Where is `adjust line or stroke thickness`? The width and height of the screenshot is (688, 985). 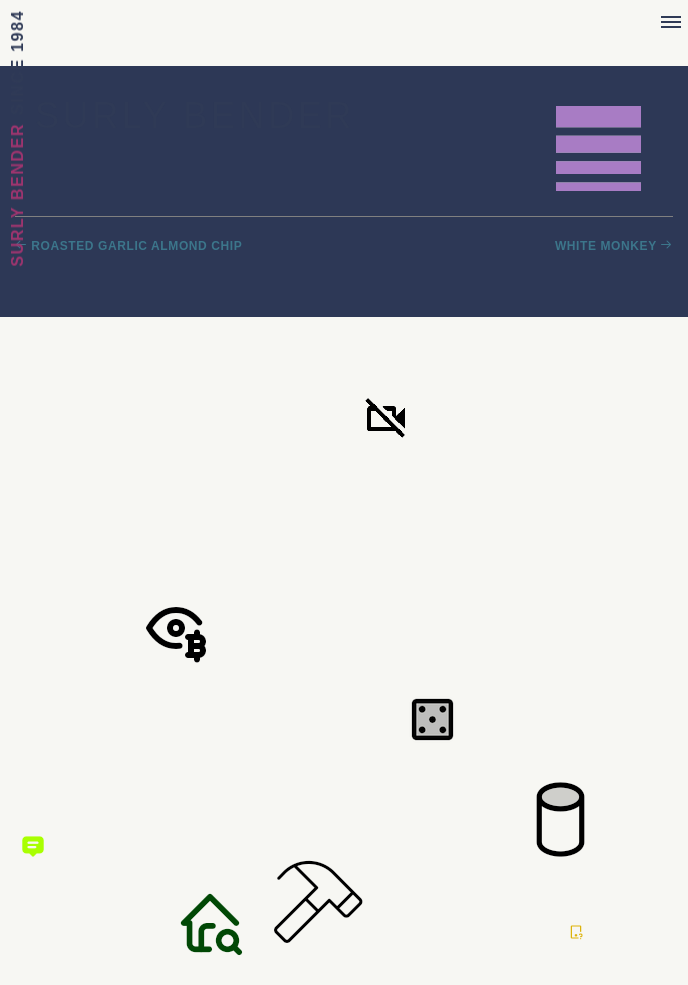 adjust line or stroke thickness is located at coordinates (598, 148).